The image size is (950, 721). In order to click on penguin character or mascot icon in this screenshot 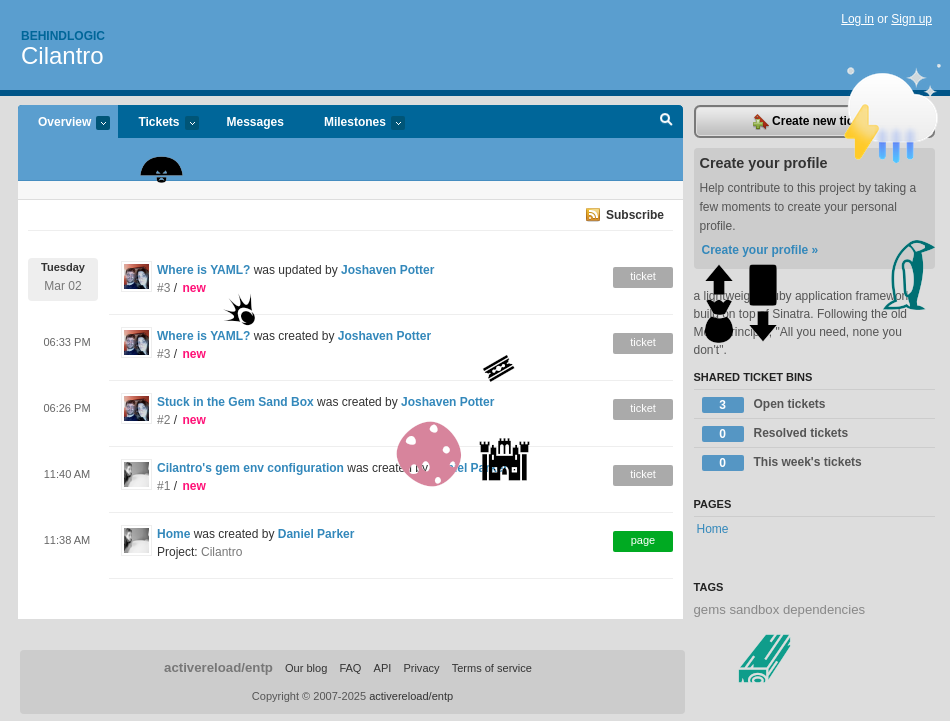, I will do `click(909, 275)`.